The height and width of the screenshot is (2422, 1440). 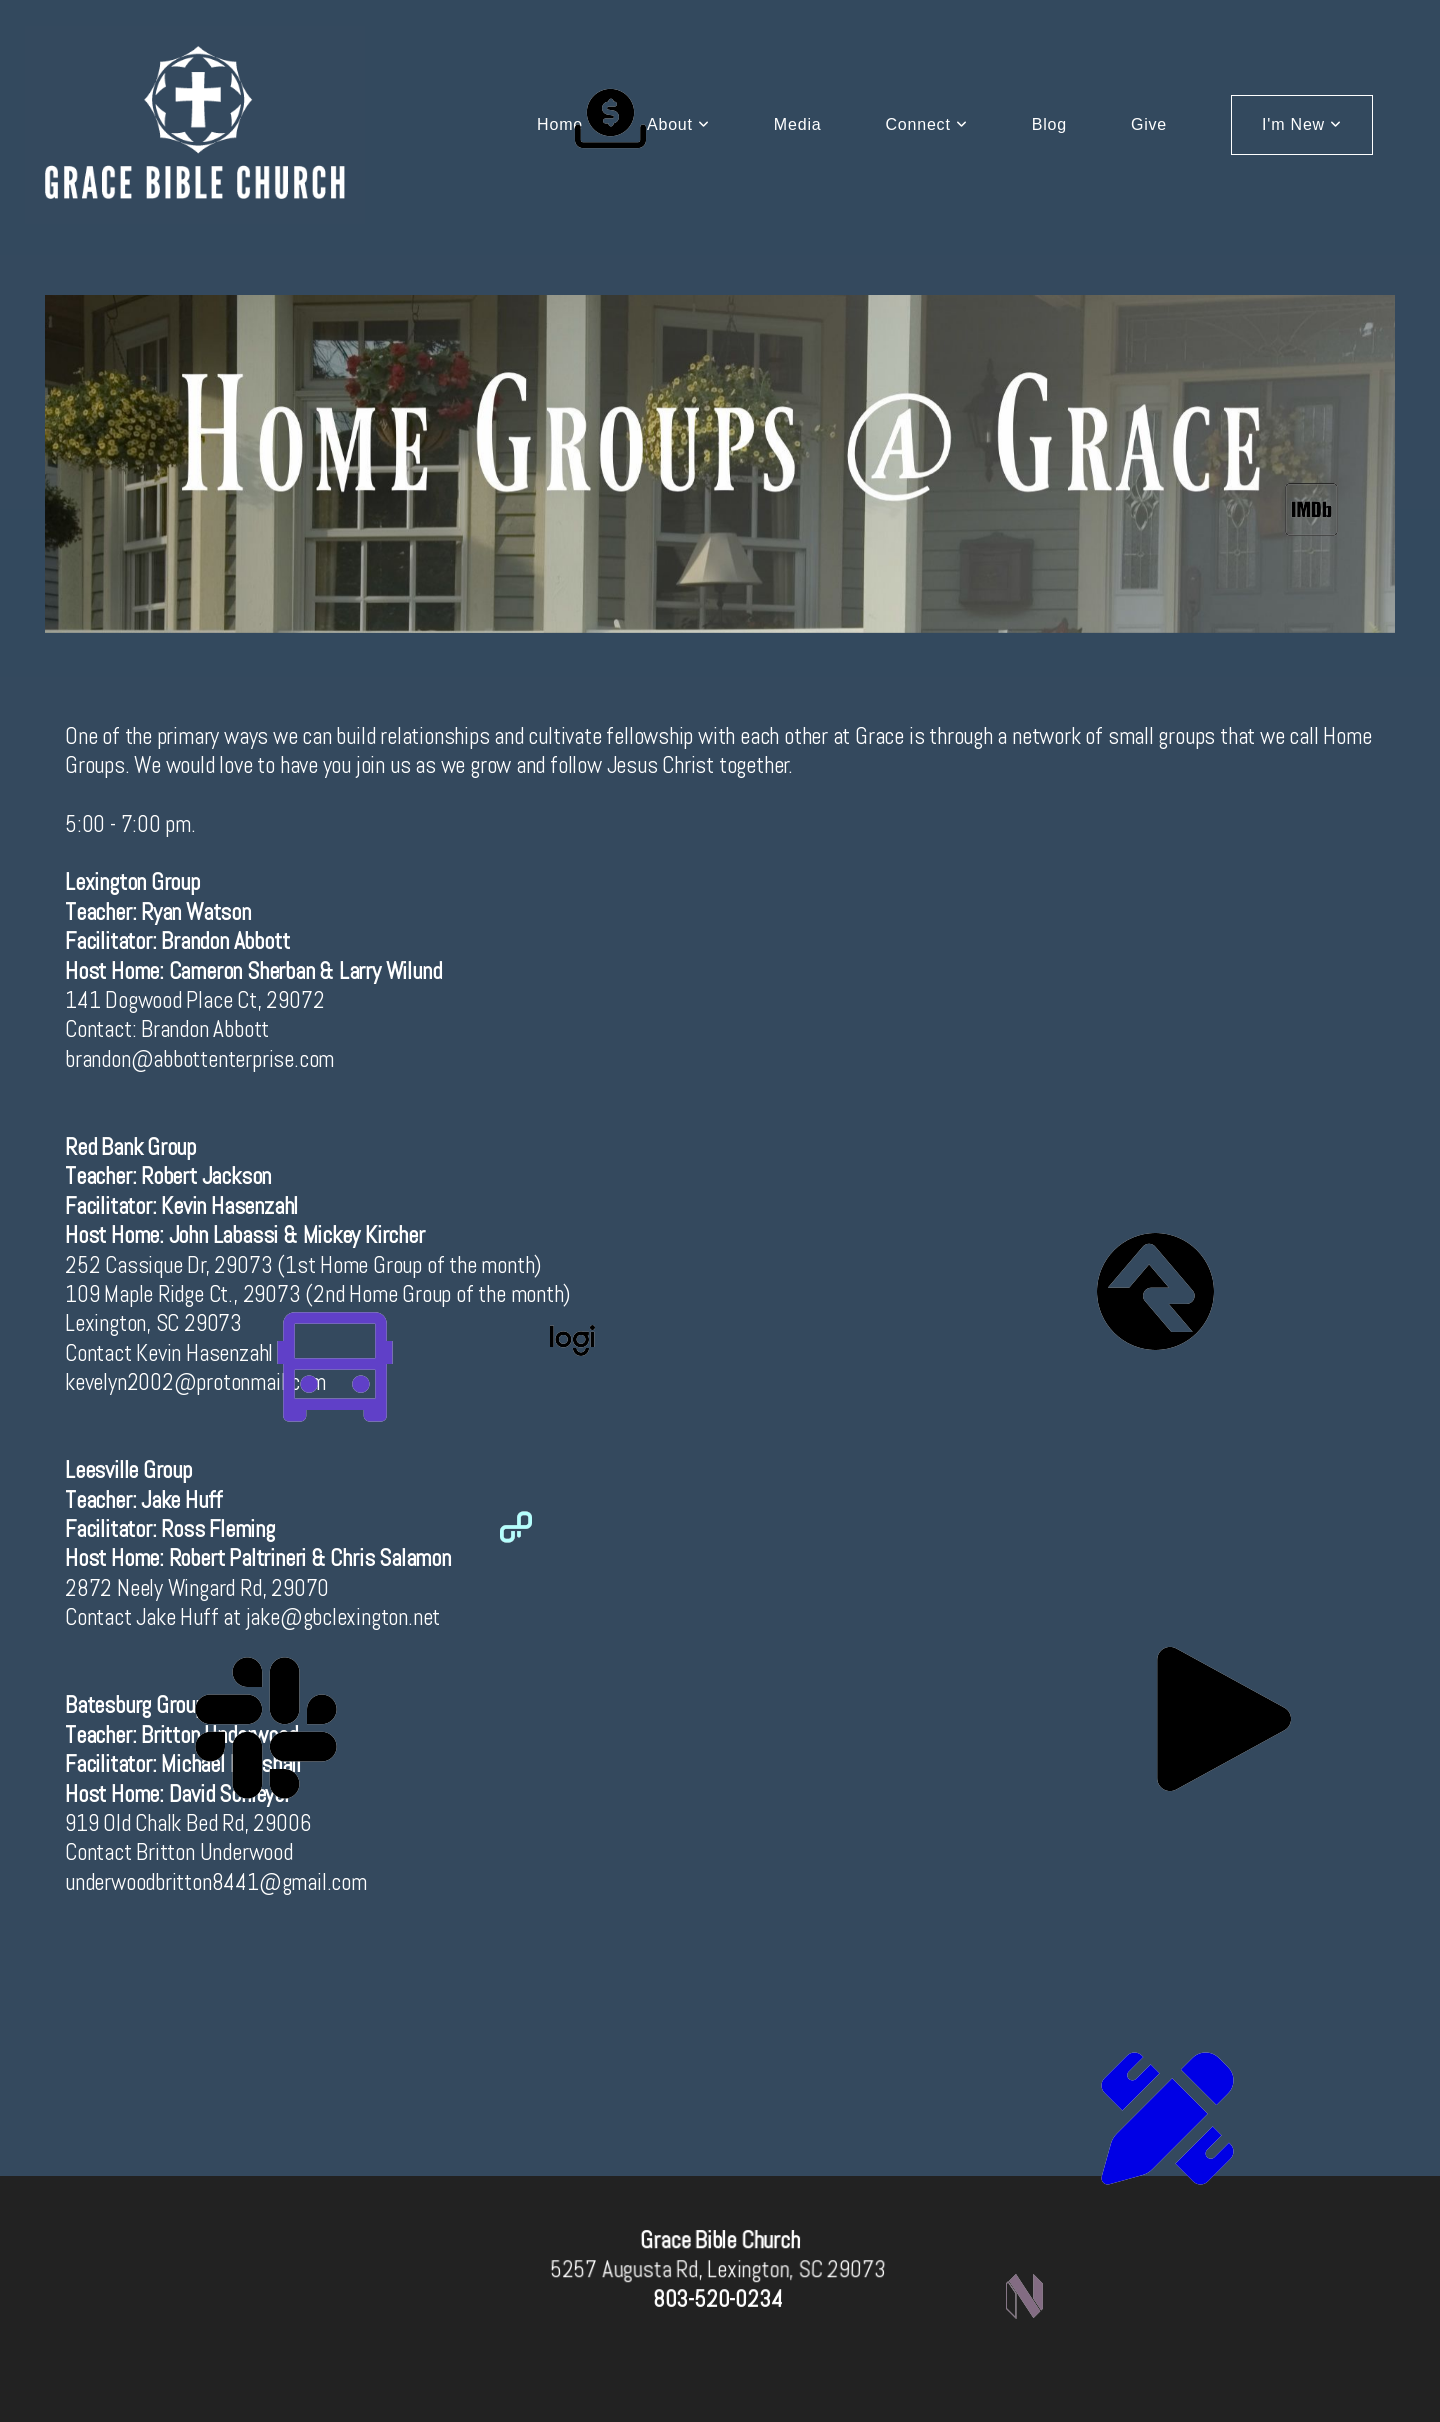 I want to click on open Rock RMS church management app, so click(x=1155, y=1291).